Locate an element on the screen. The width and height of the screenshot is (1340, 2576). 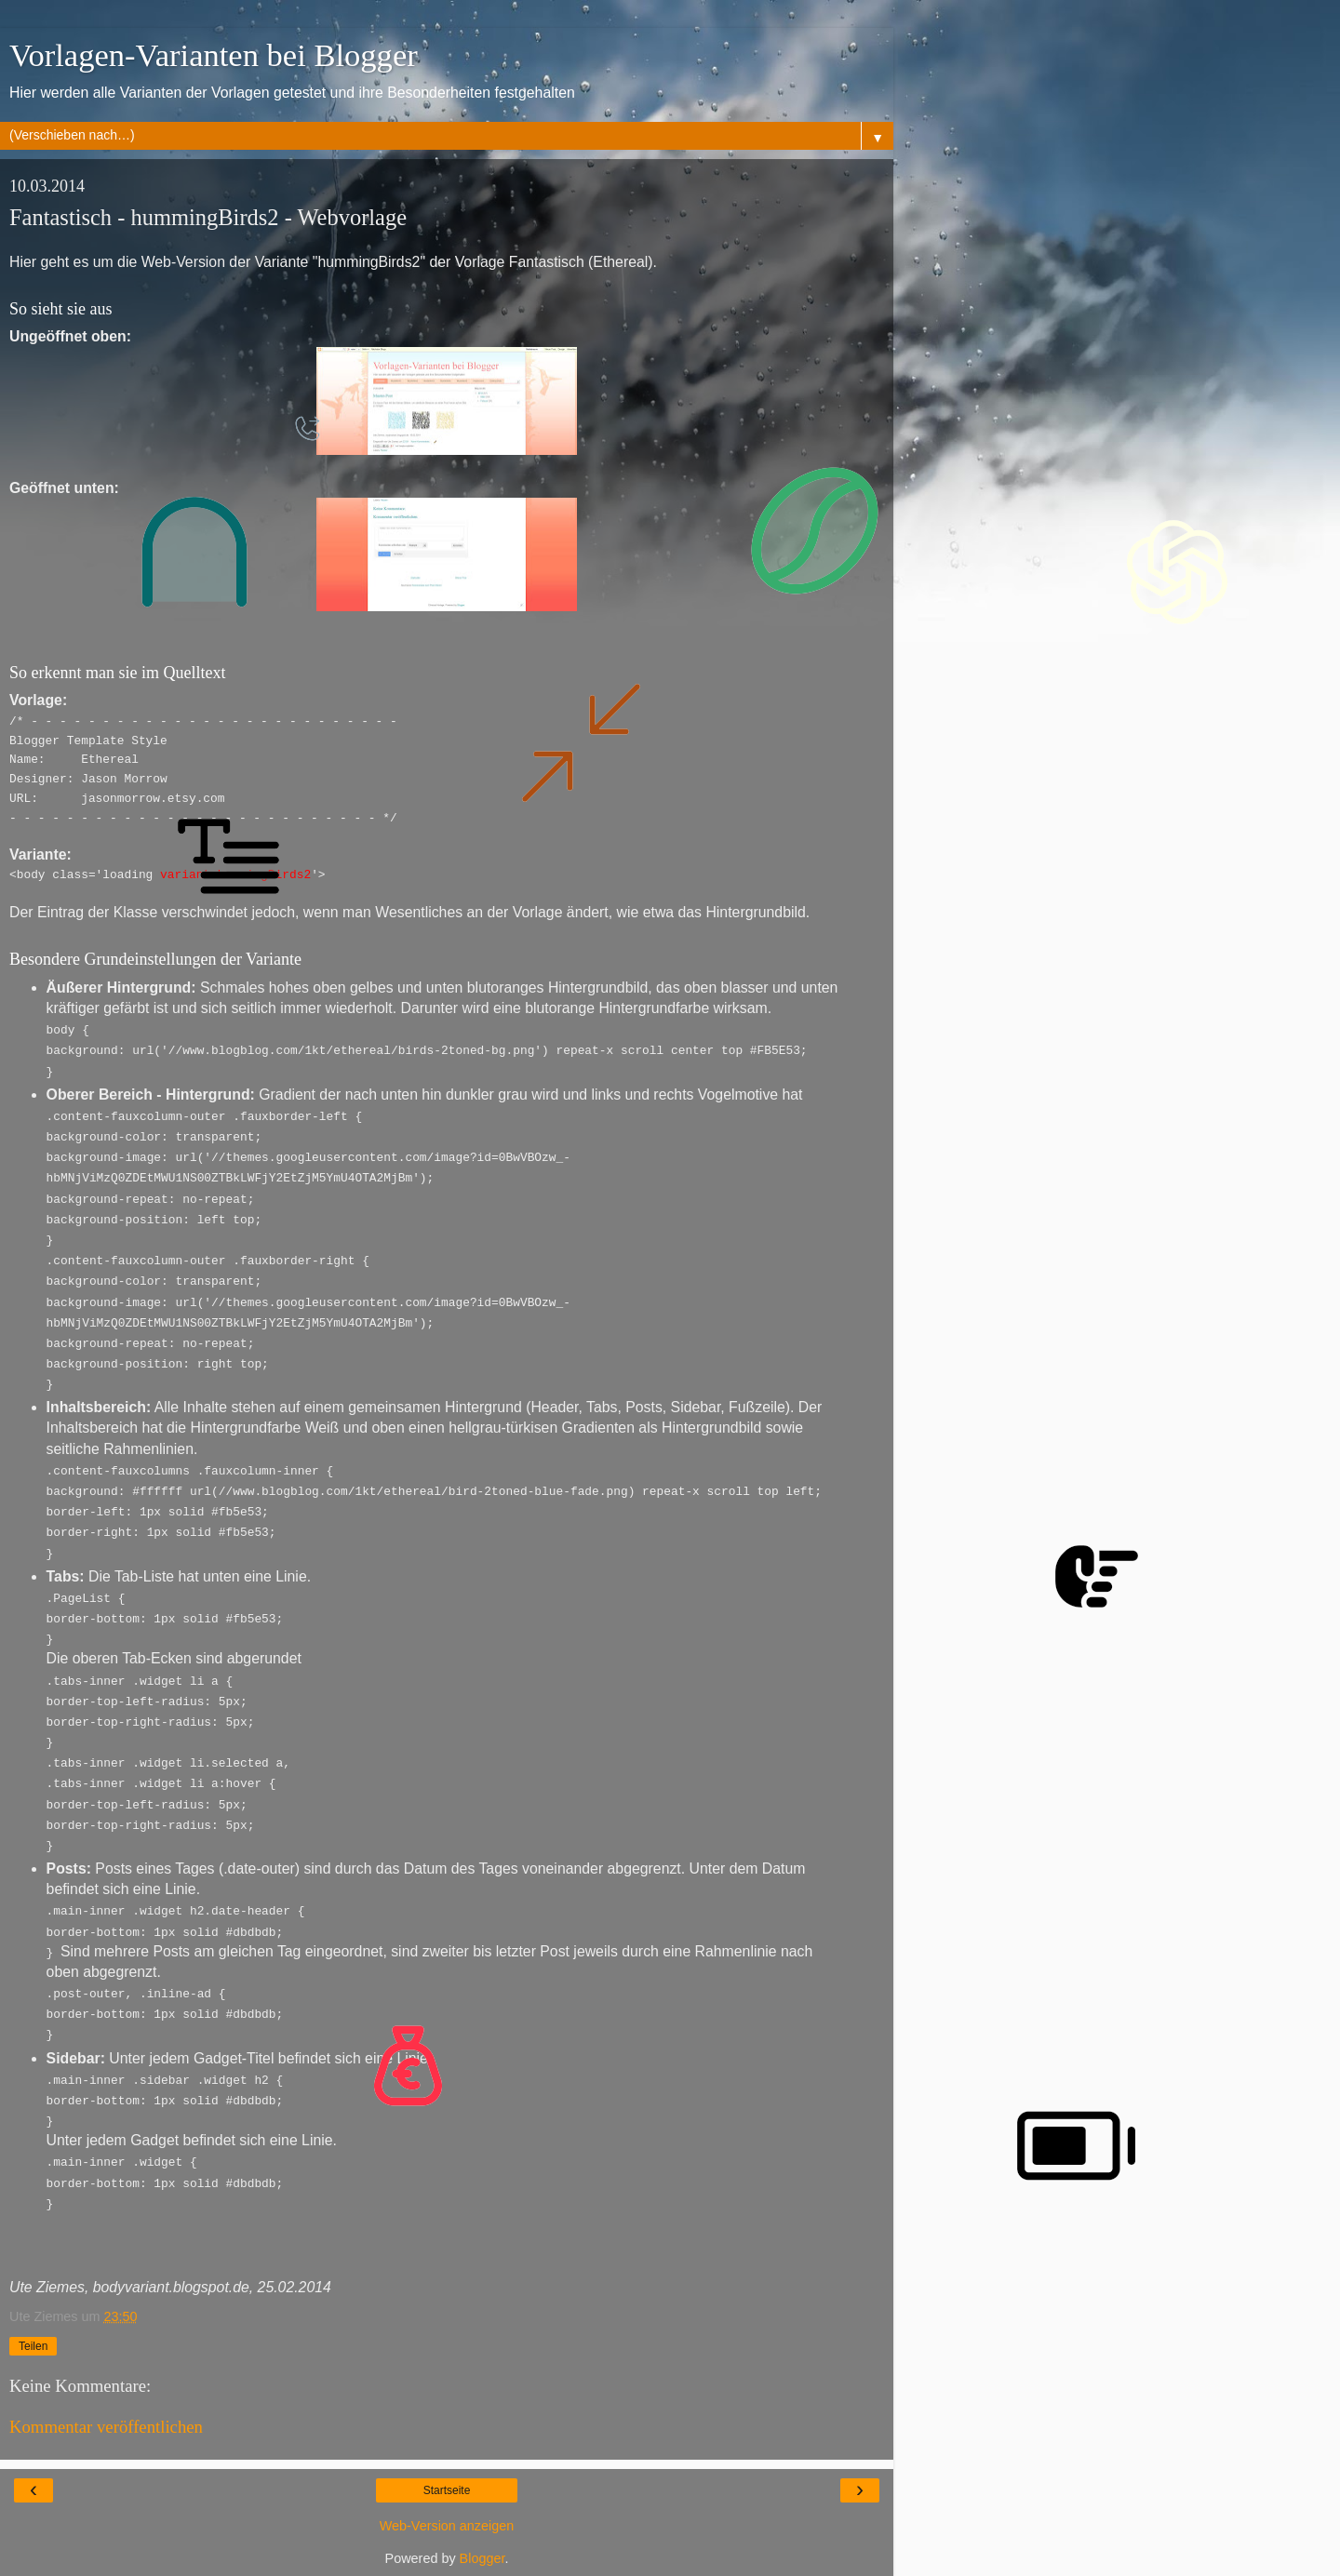
collapse or minimize content is located at coordinates (581, 742).